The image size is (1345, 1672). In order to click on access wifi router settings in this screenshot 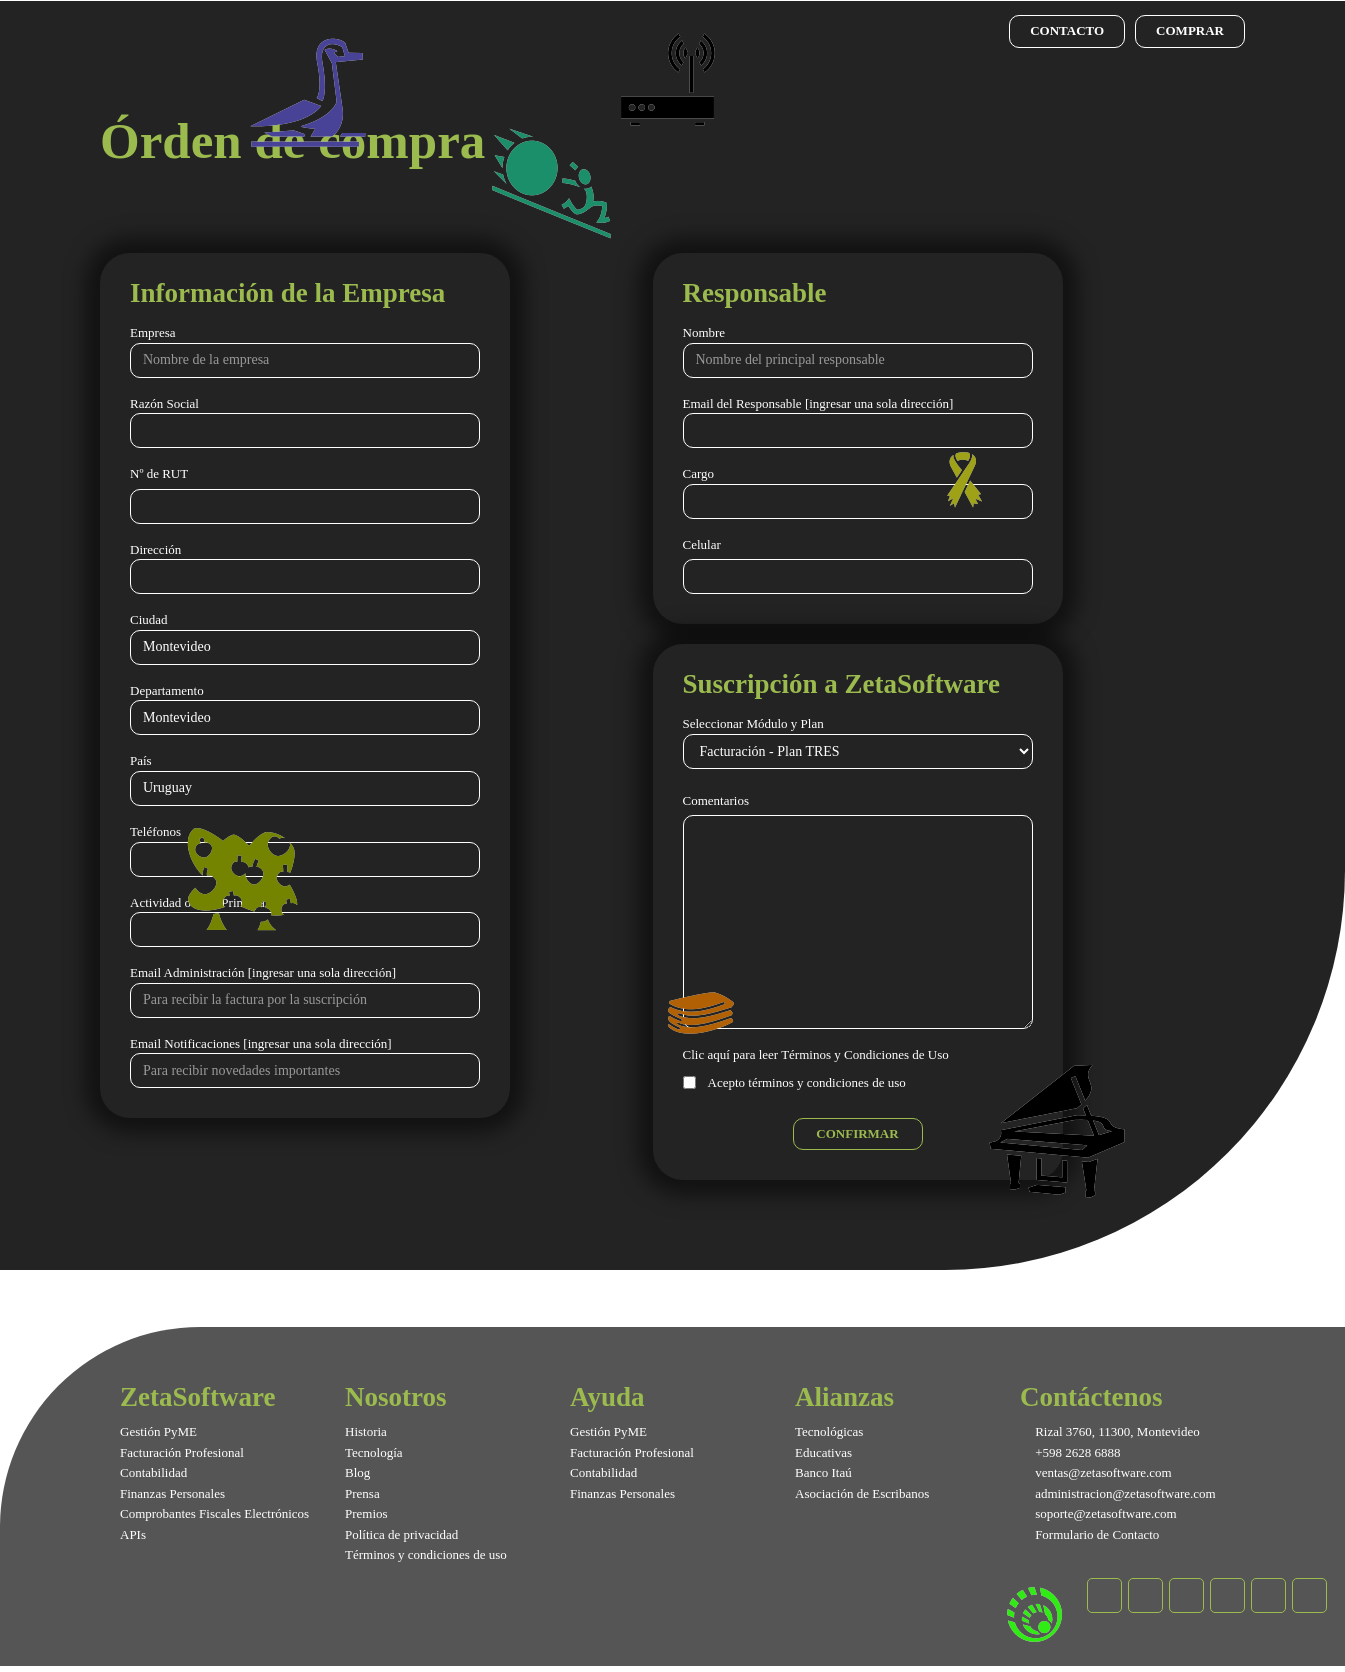, I will do `click(667, 78)`.